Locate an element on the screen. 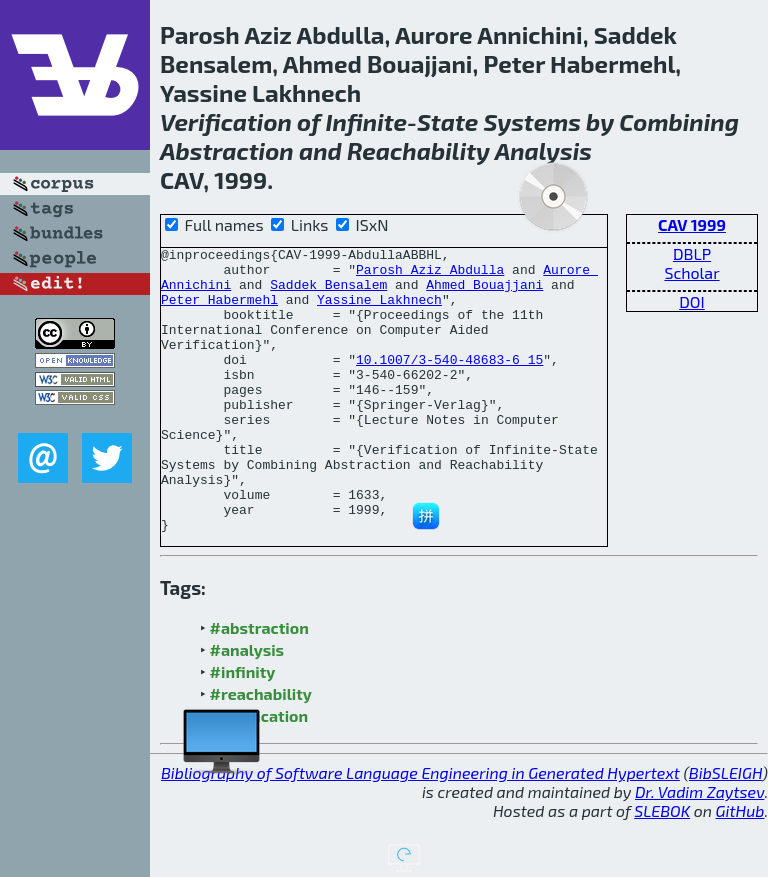  open ibus pinyin chinese input method is located at coordinates (426, 516).